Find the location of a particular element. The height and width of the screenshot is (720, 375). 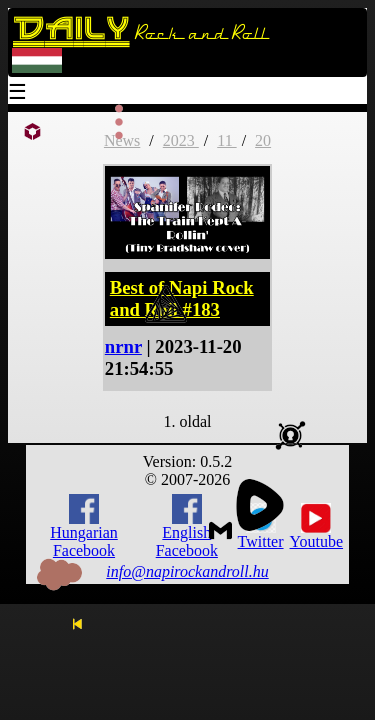

keycdn logo - a content delivery network service is located at coordinates (290, 435).